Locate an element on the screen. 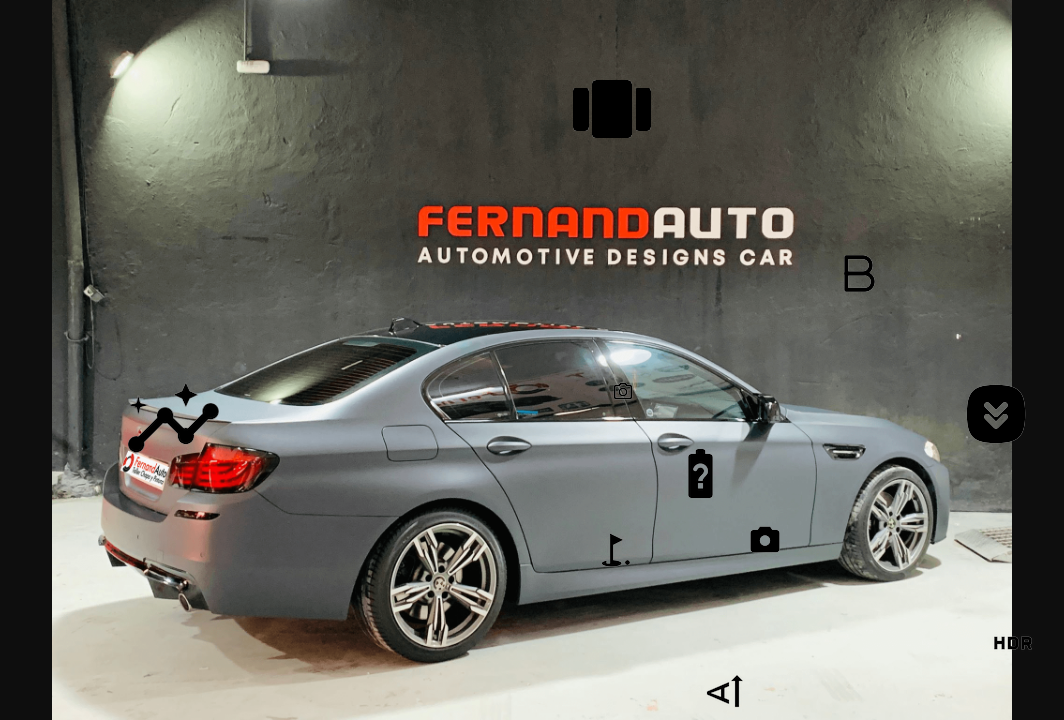  view content in carousel format is located at coordinates (612, 111).